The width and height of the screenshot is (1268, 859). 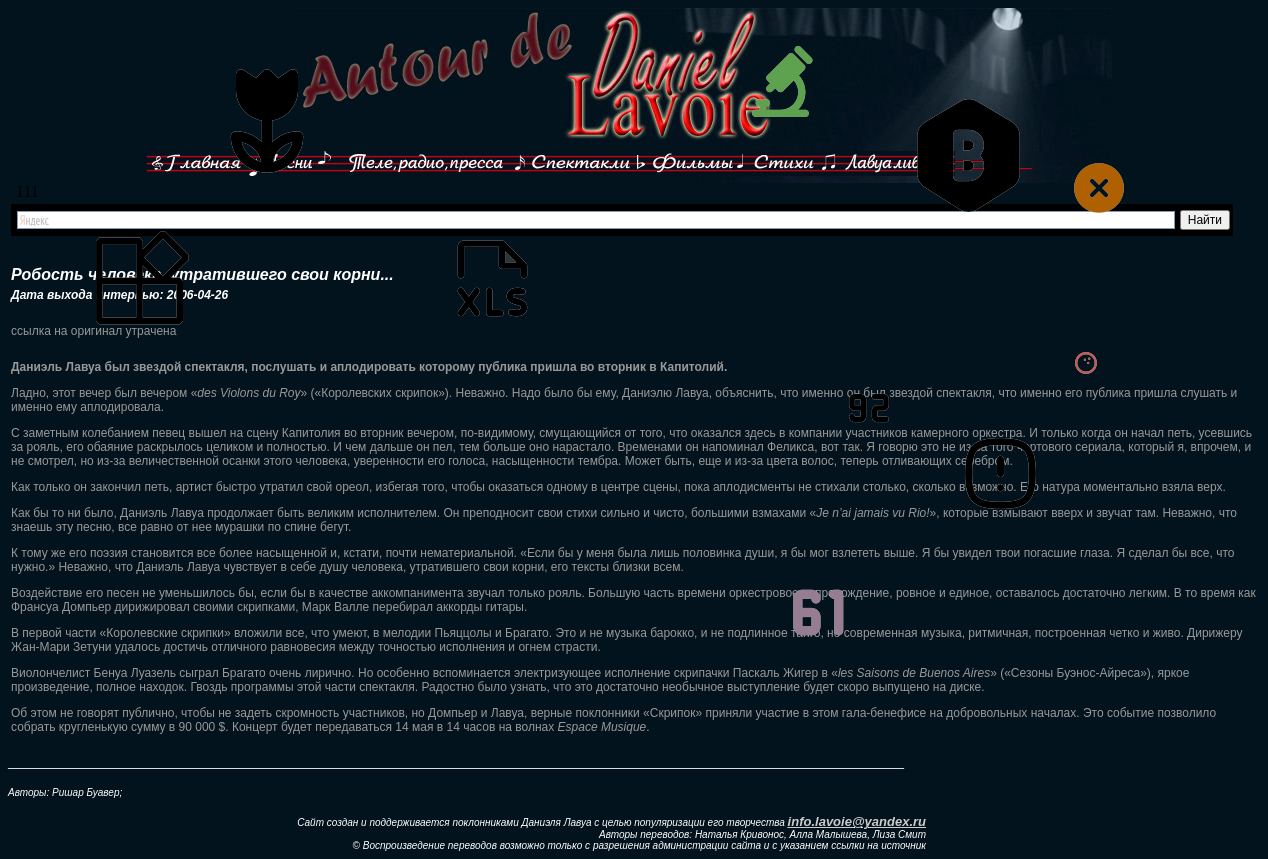 What do you see at coordinates (492, 281) in the screenshot?
I see `open or view an excel spreadsheet file` at bounding box center [492, 281].